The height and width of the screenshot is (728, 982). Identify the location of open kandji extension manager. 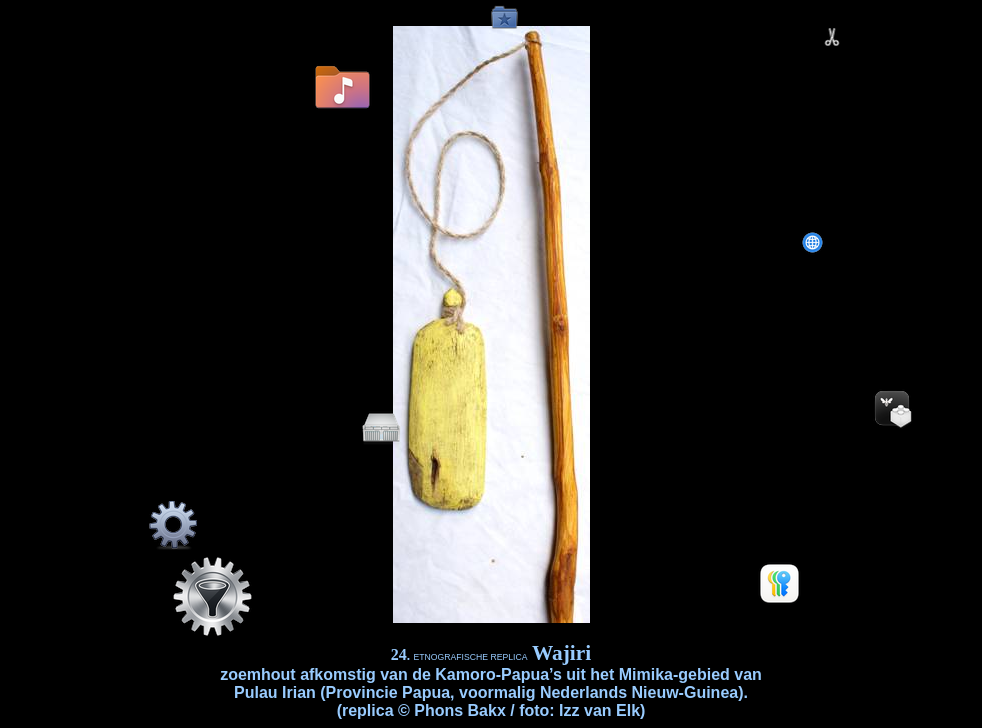
(892, 408).